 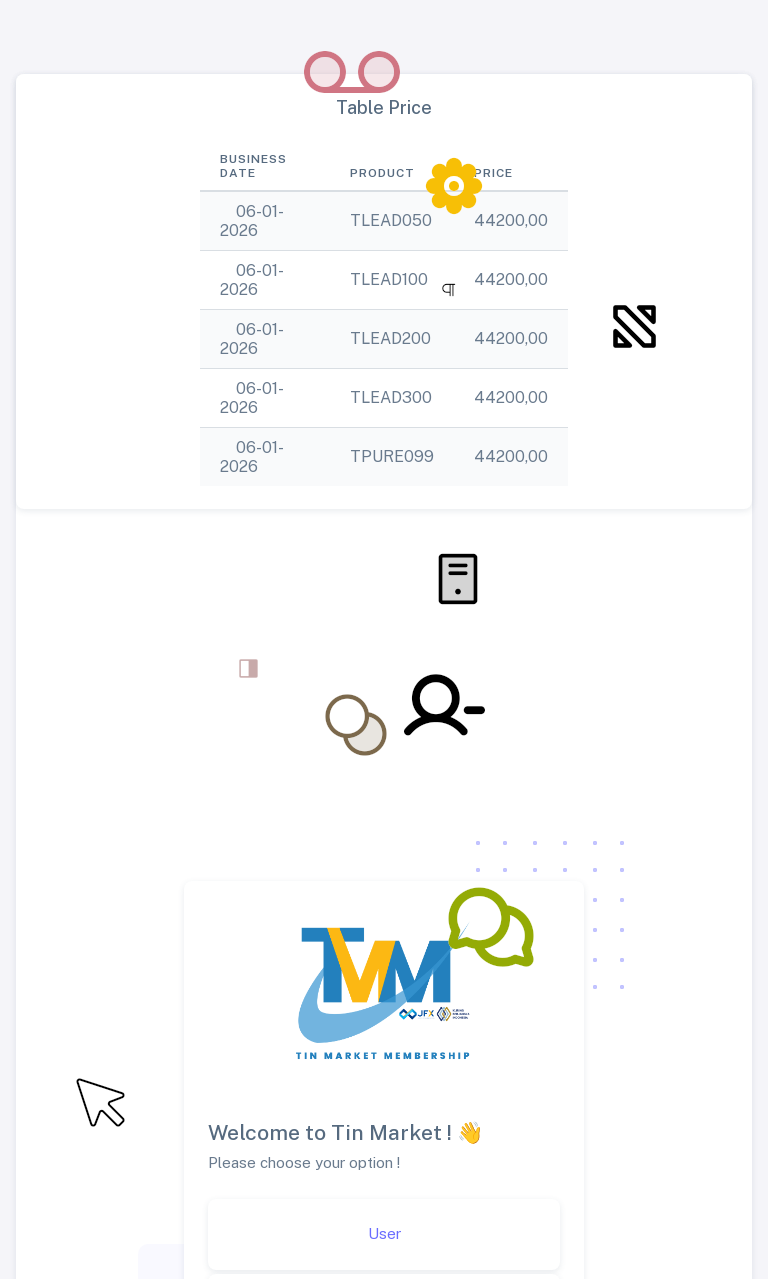 What do you see at coordinates (100, 1102) in the screenshot?
I see `mouse cursor indicator` at bounding box center [100, 1102].